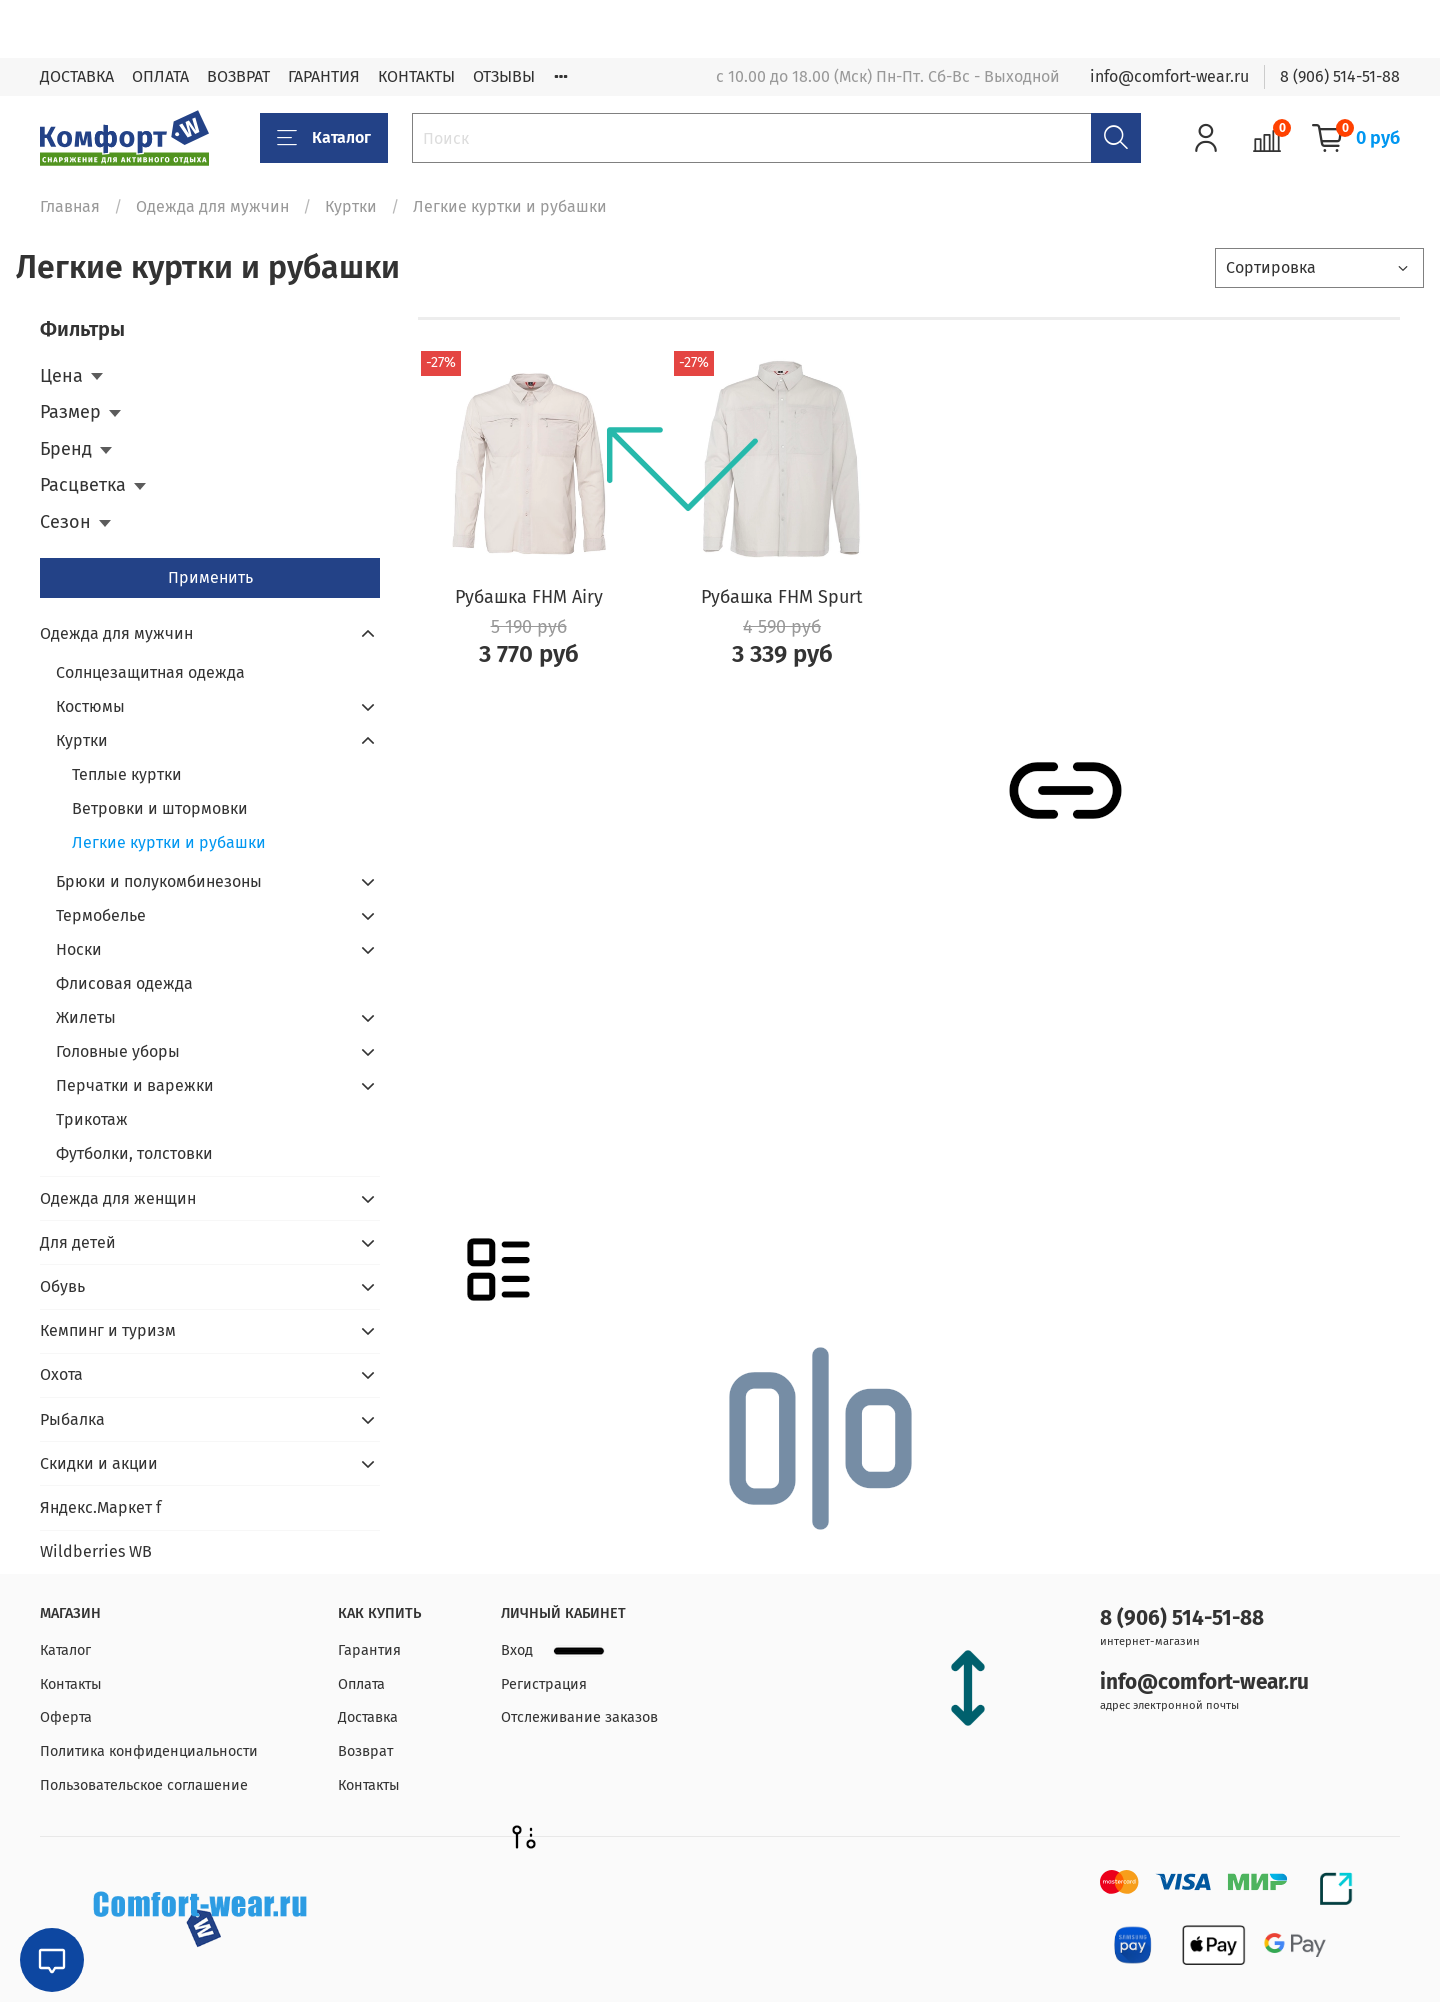 The width and height of the screenshot is (1440, 2002). Describe the element at coordinates (579, 1651) in the screenshot. I see `remove an item from a list` at that location.